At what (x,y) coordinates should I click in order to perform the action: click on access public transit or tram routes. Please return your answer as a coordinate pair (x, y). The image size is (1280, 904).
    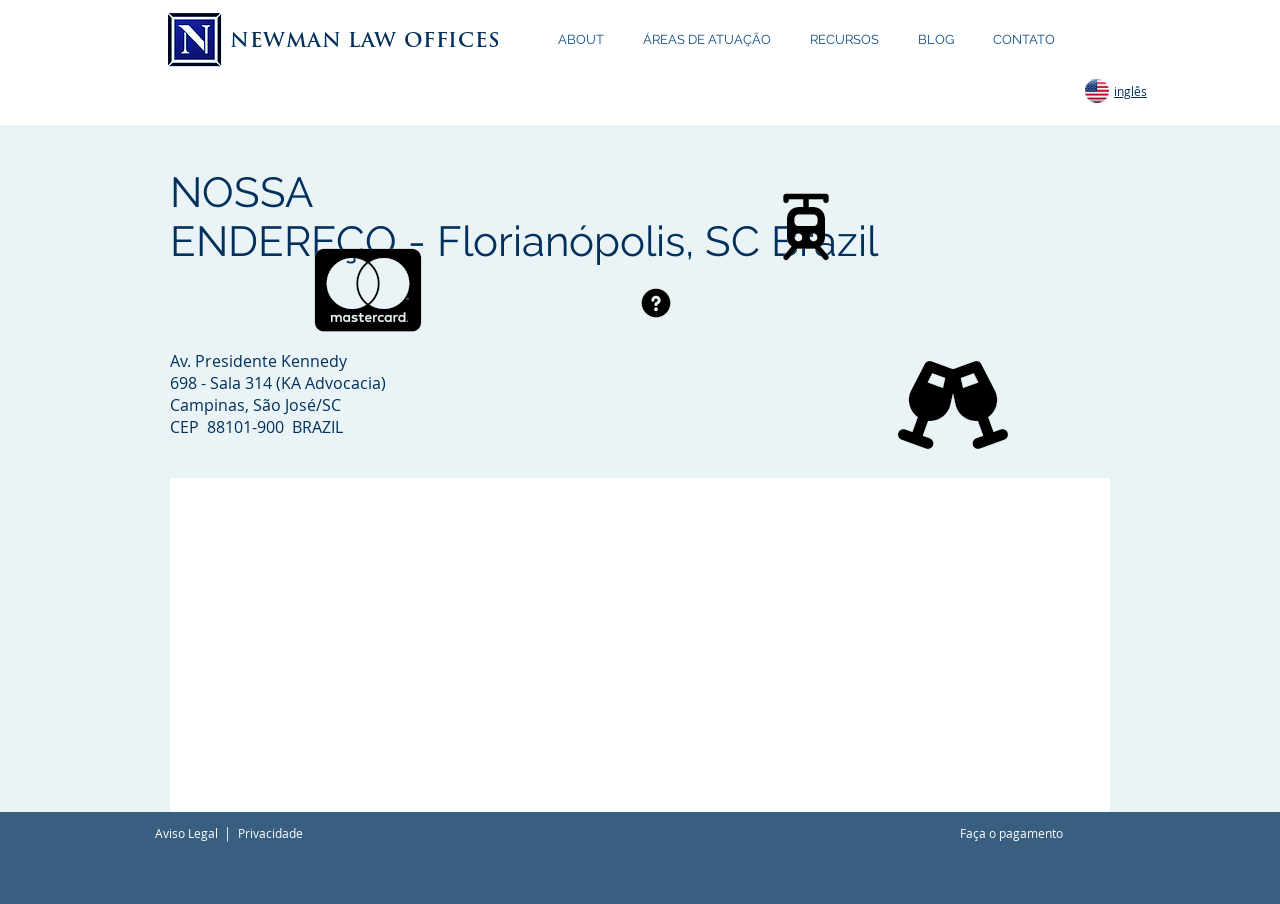
    Looking at the image, I should click on (806, 226).